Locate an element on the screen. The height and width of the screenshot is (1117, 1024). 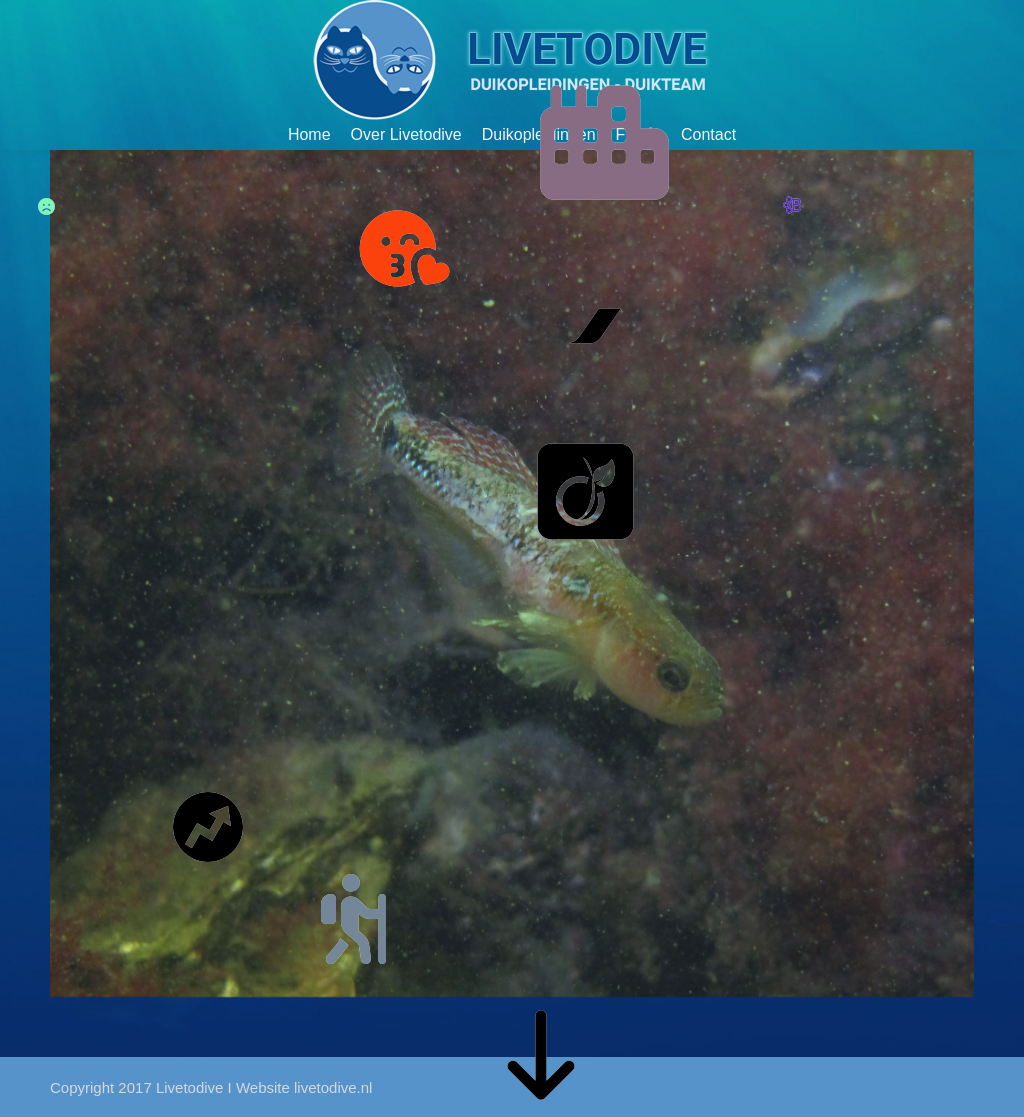
send a kiss or flirty reaction is located at coordinates (402, 248).